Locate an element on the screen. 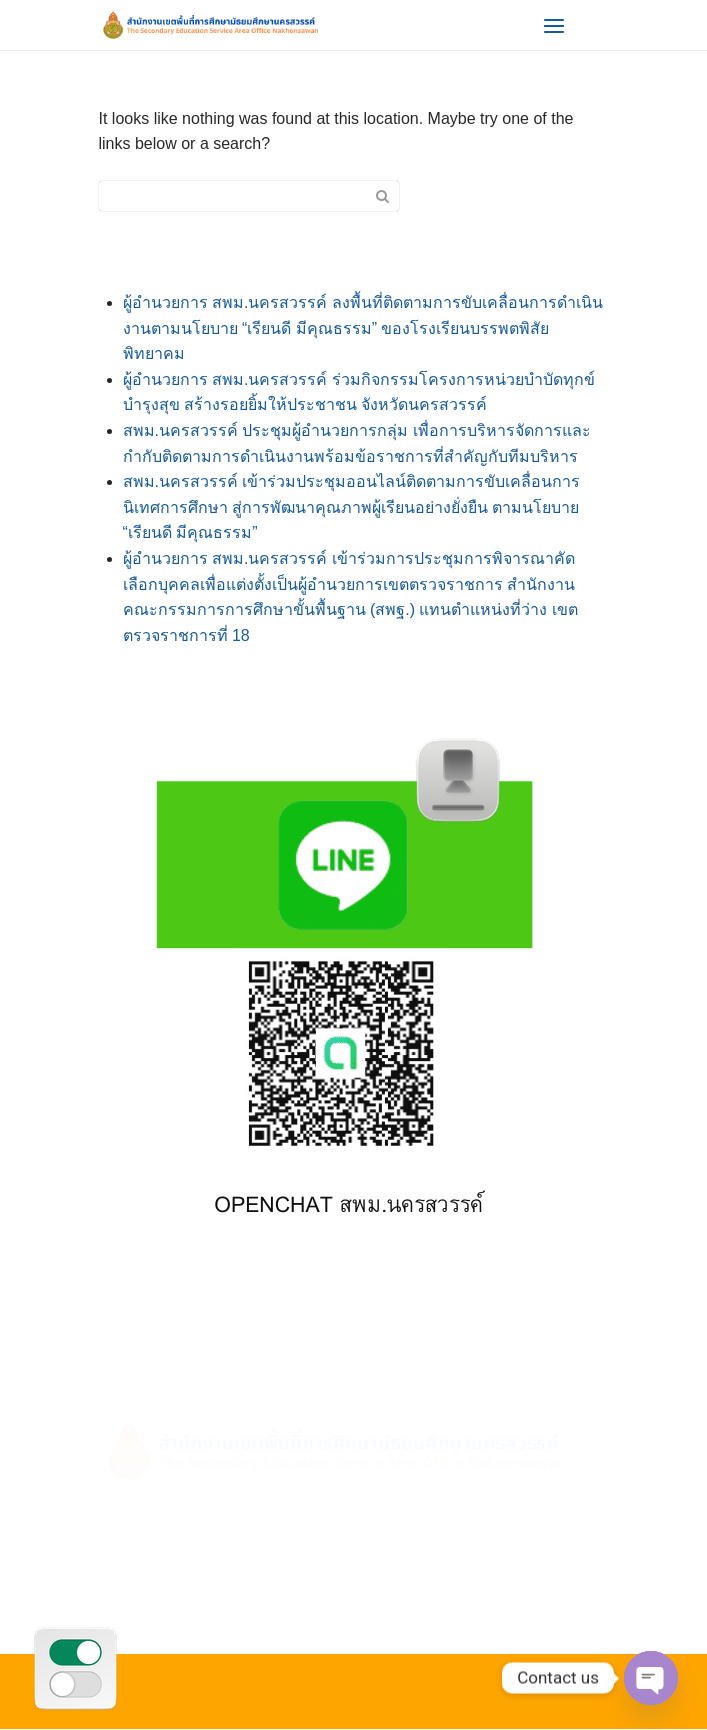  open desk view app to show your desk surface via overhead camera is located at coordinates (458, 780).